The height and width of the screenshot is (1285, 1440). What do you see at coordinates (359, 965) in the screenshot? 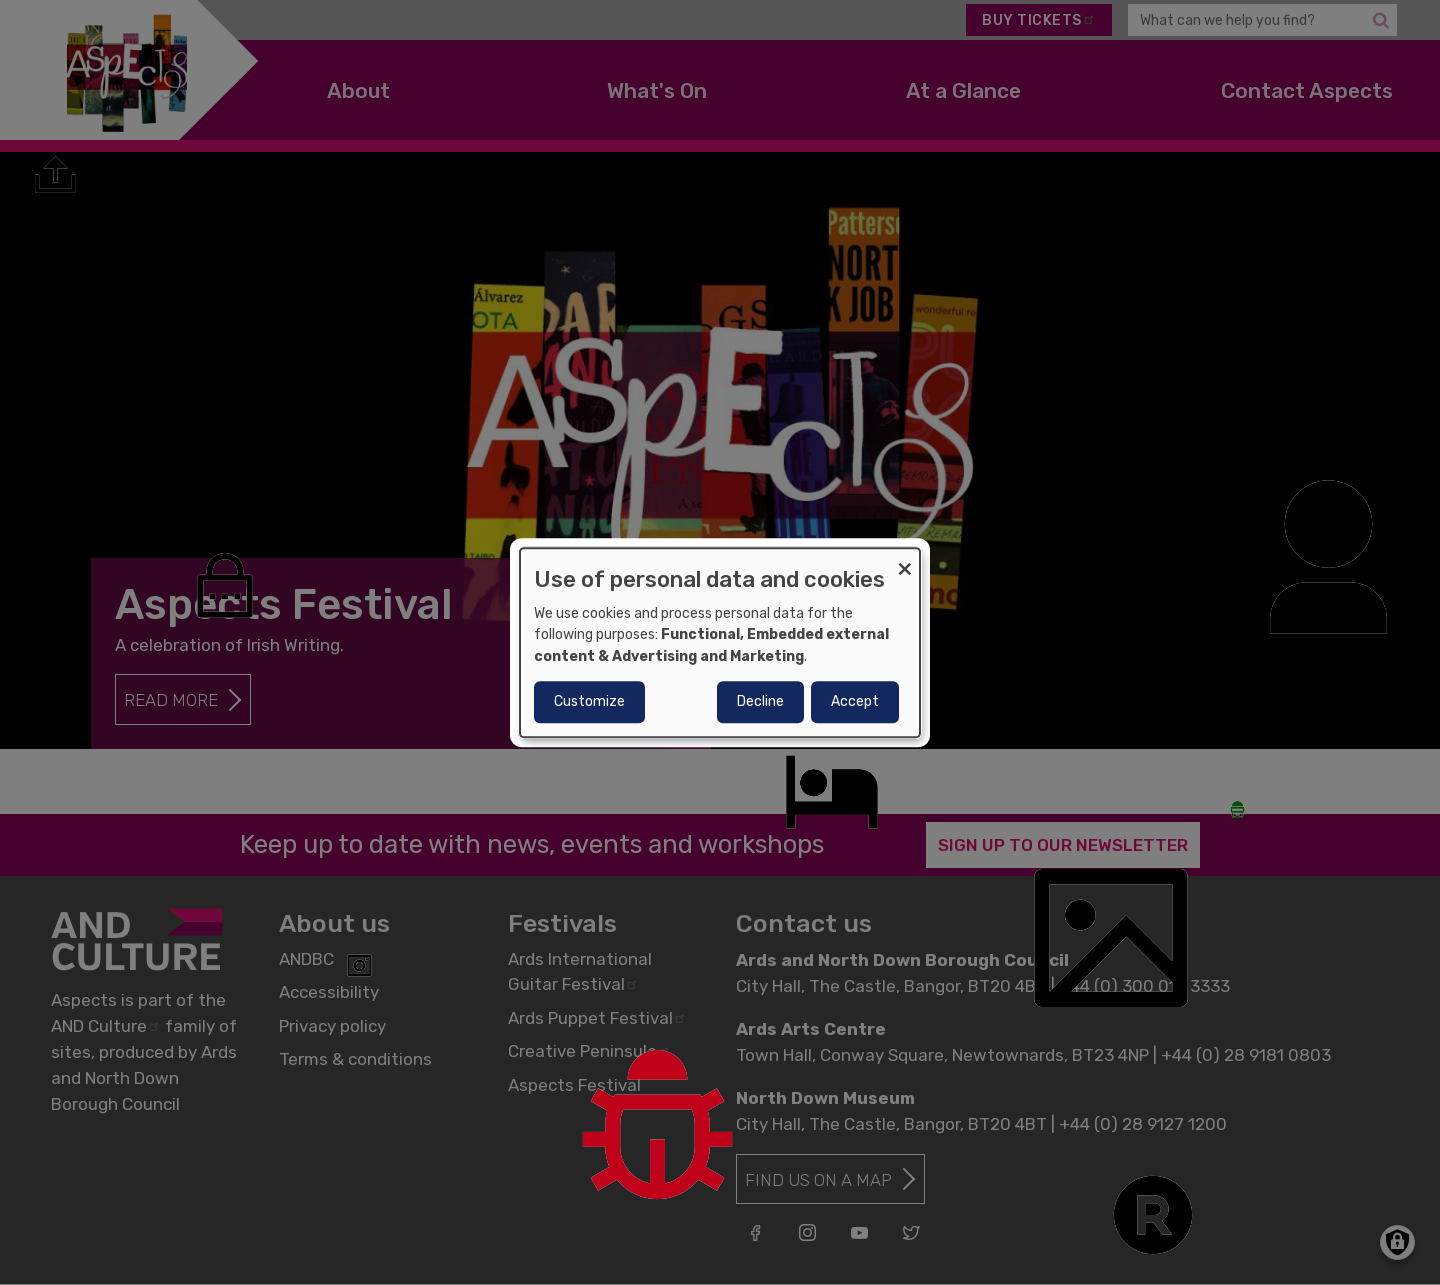
I see `open camera to take a photo` at bounding box center [359, 965].